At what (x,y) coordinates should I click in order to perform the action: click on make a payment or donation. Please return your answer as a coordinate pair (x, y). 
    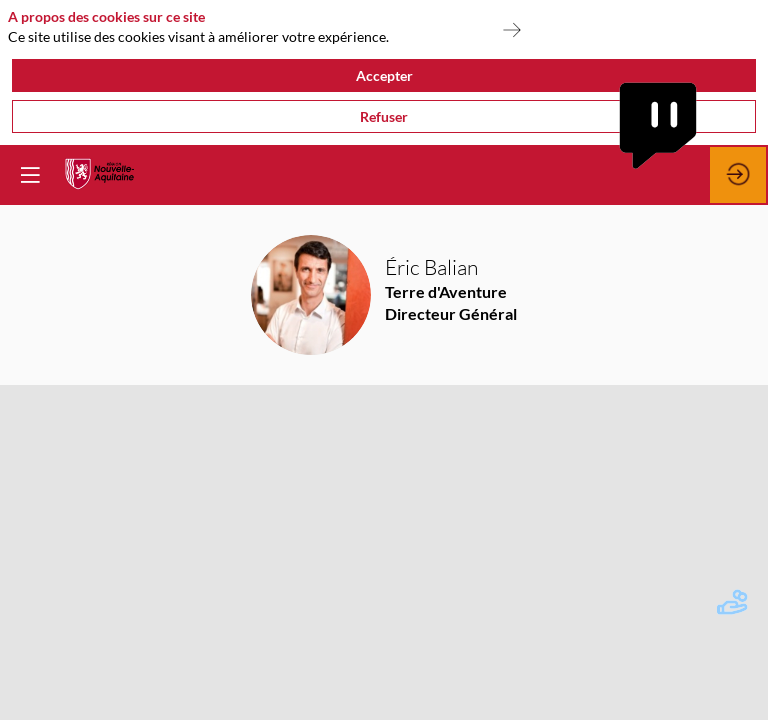
    Looking at the image, I should click on (733, 603).